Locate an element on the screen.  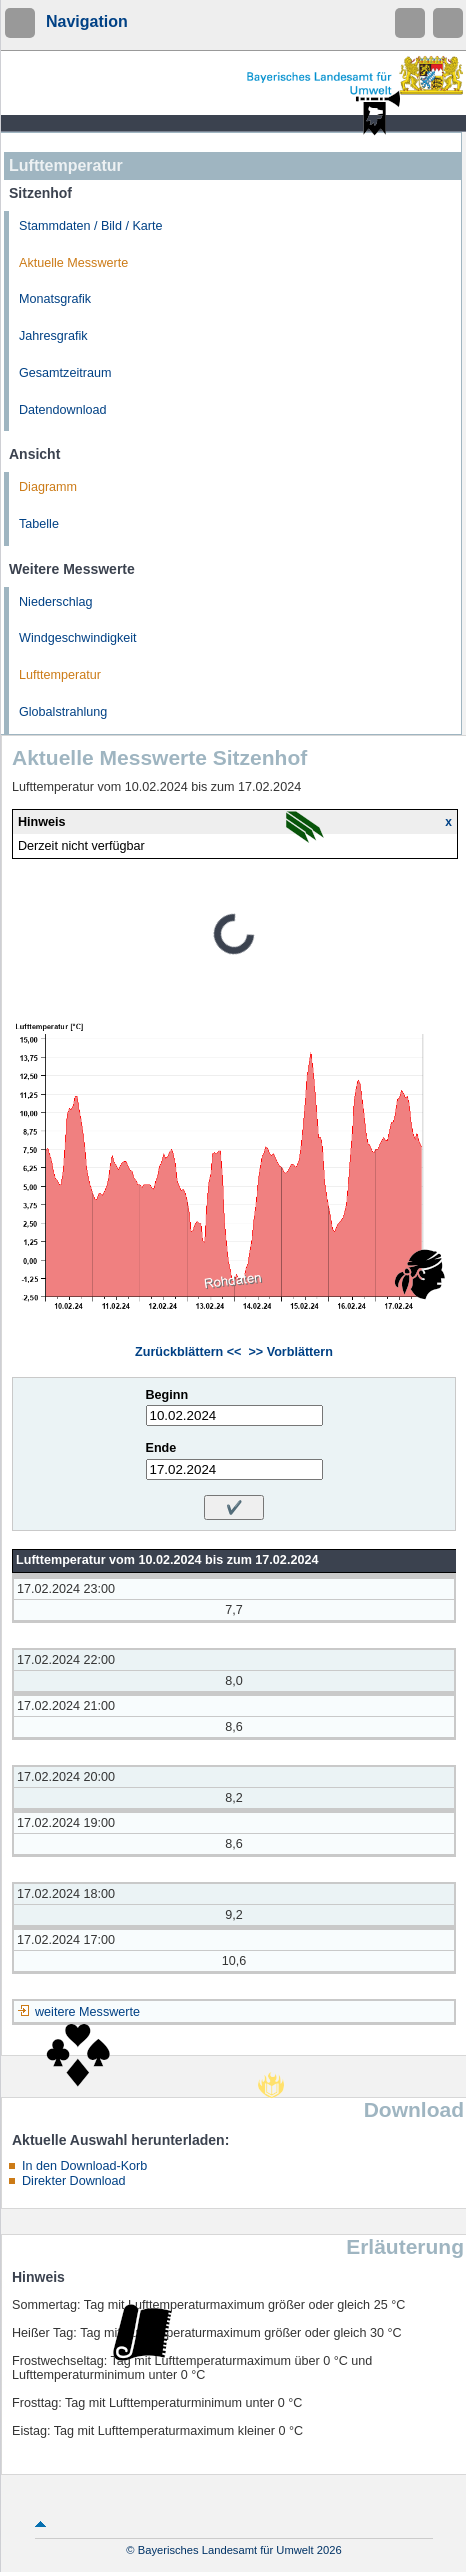
access card games or poker section is located at coordinates (78, 2055).